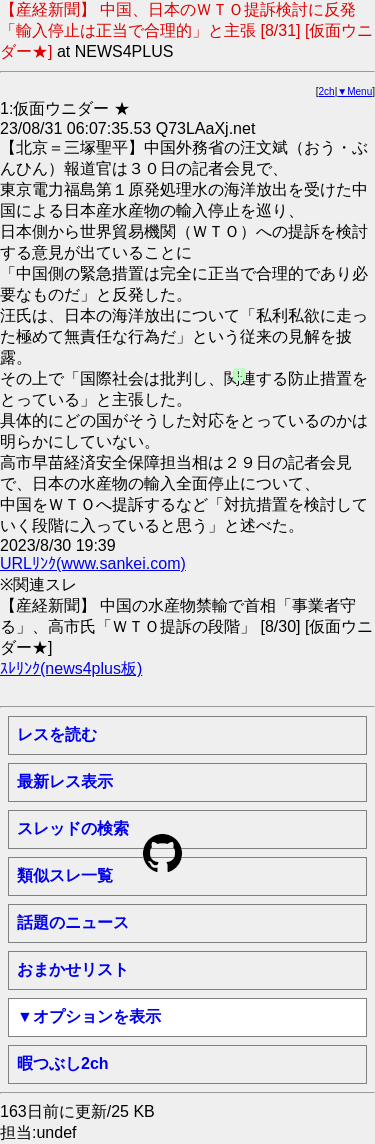 Image resolution: width=375 pixels, height=1144 pixels. I want to click on view project on GitHub, so click(162, 853).